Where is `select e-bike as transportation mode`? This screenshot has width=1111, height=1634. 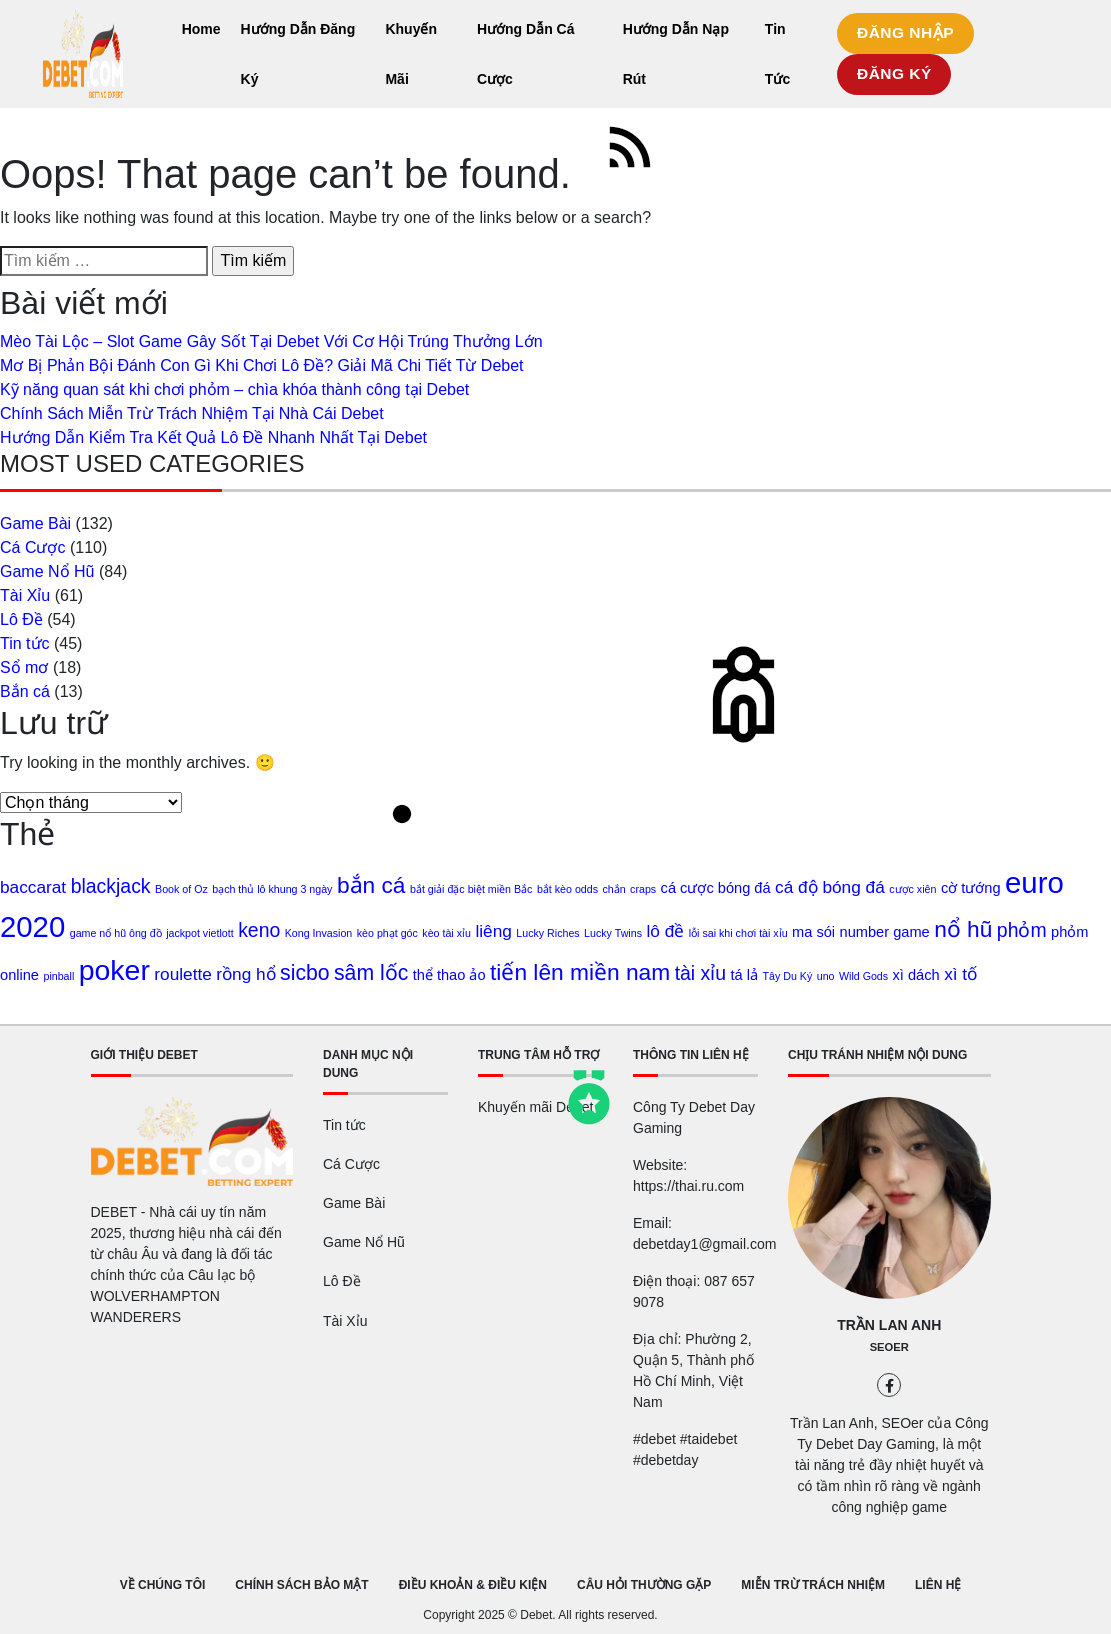 select e-bike as transportation mode is located at coordinates (743, 694).